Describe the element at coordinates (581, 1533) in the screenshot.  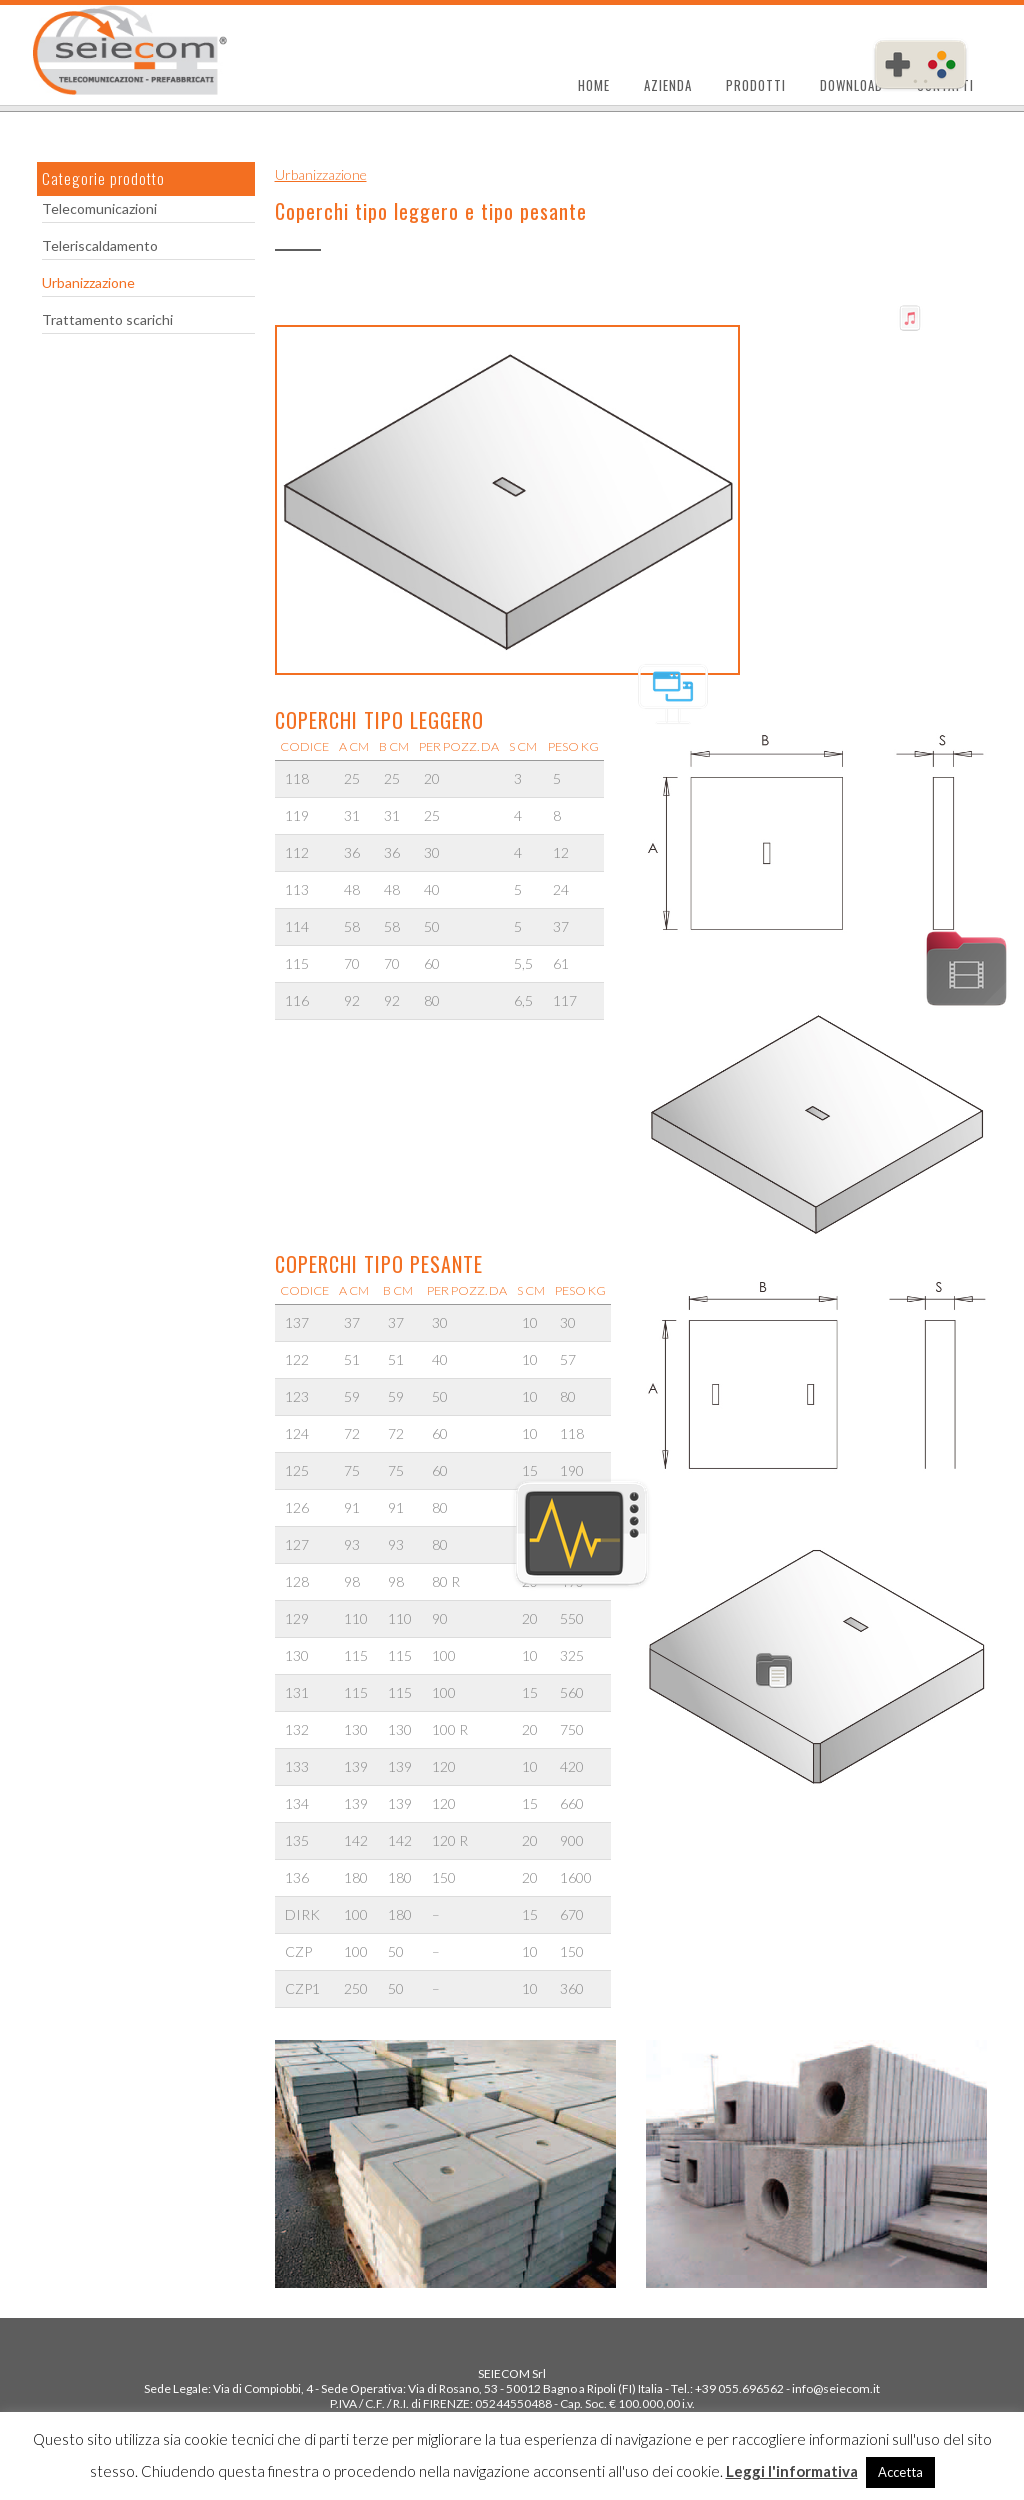
I see `open system monitor to view resource usage` at that location.